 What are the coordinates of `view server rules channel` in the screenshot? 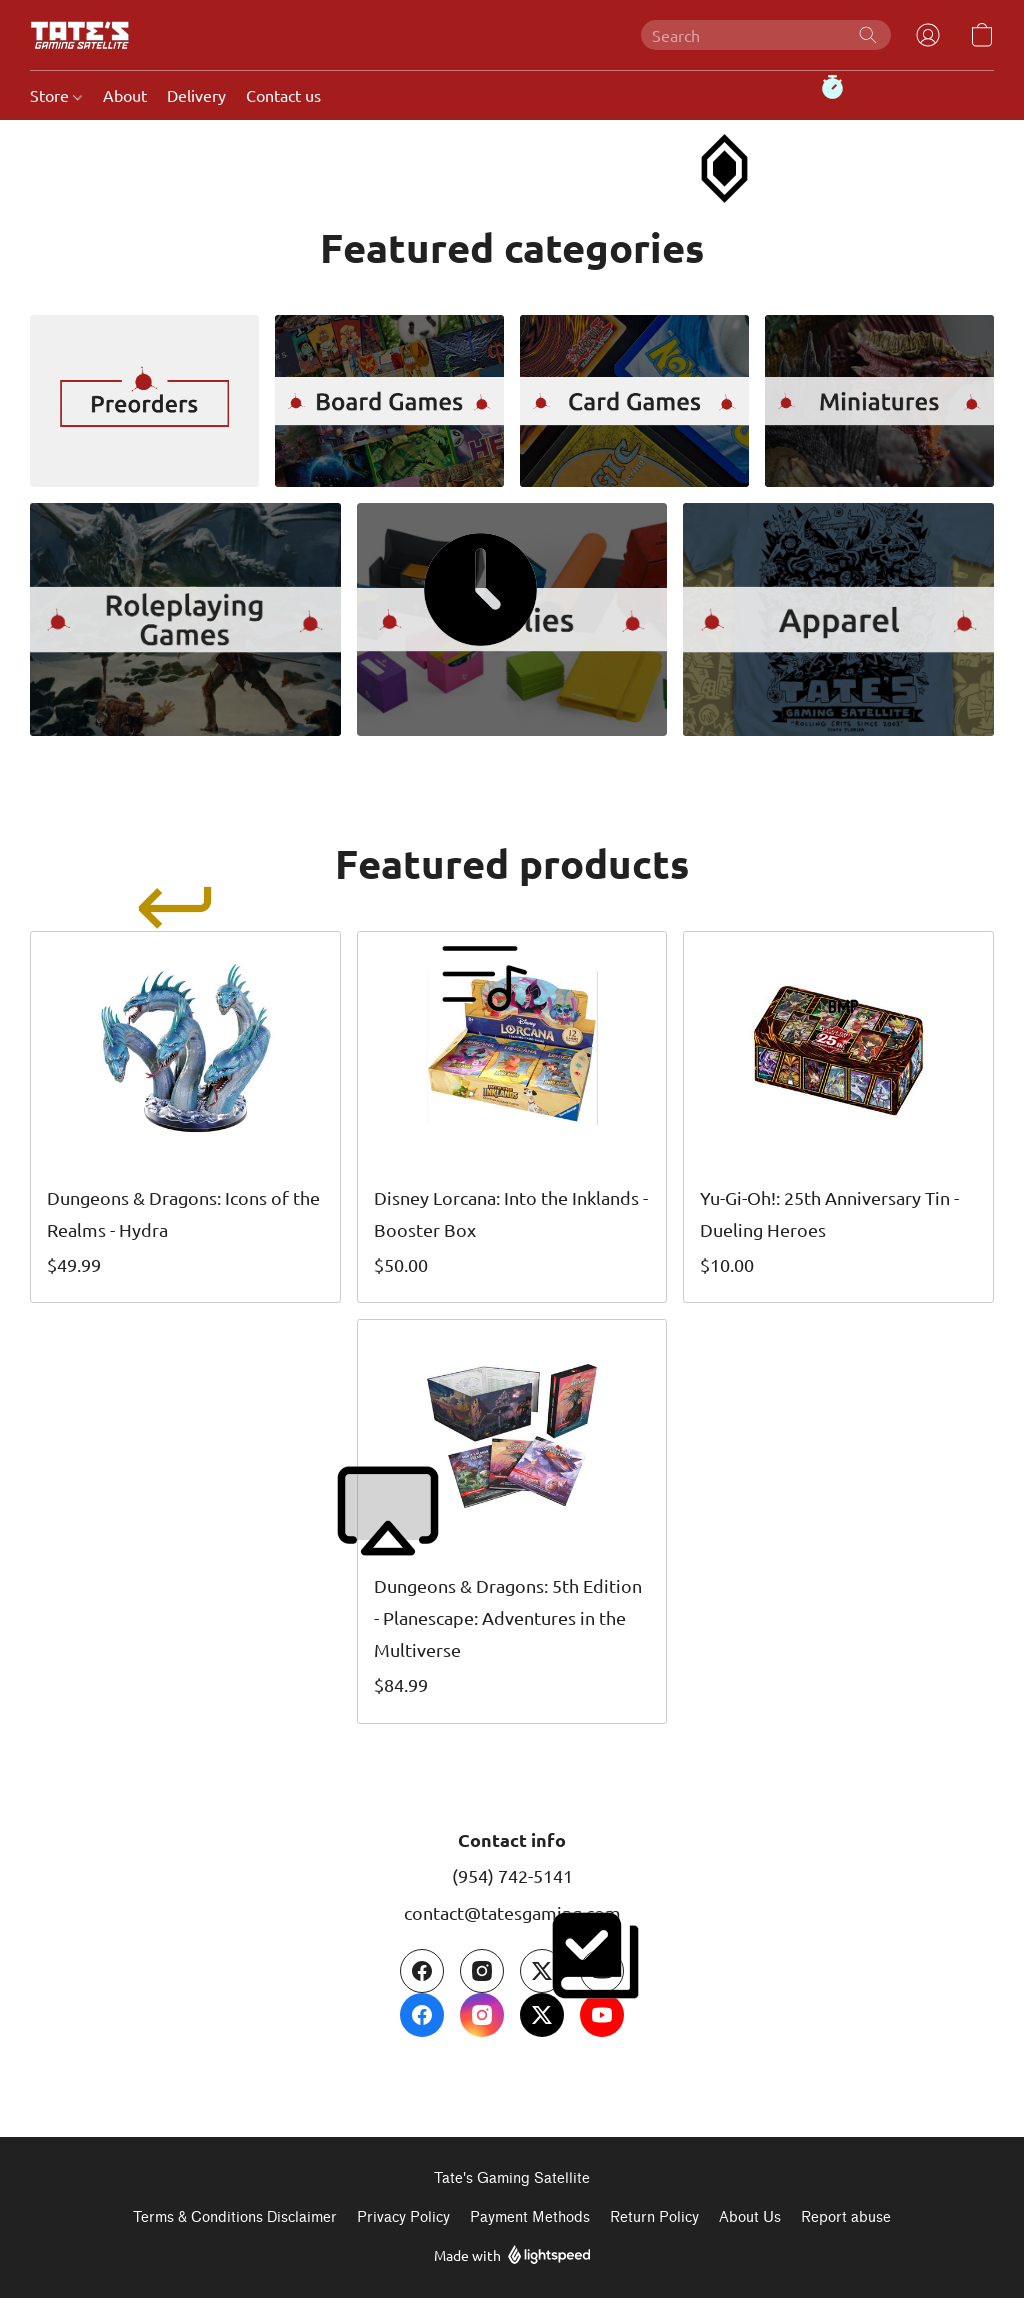 It's located at (595, 1955).